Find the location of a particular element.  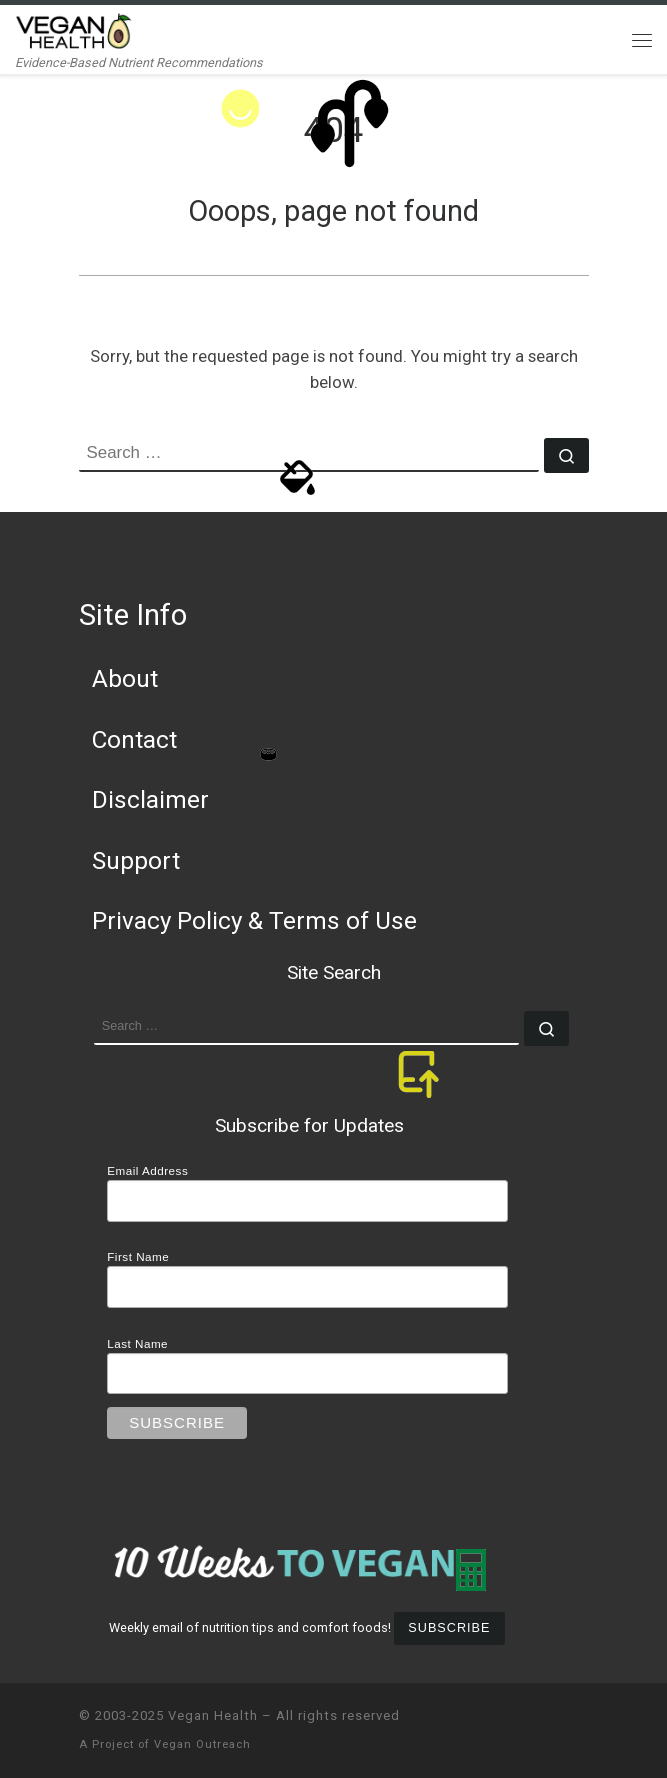

fill an area with color is located at coordinates (296, 476).